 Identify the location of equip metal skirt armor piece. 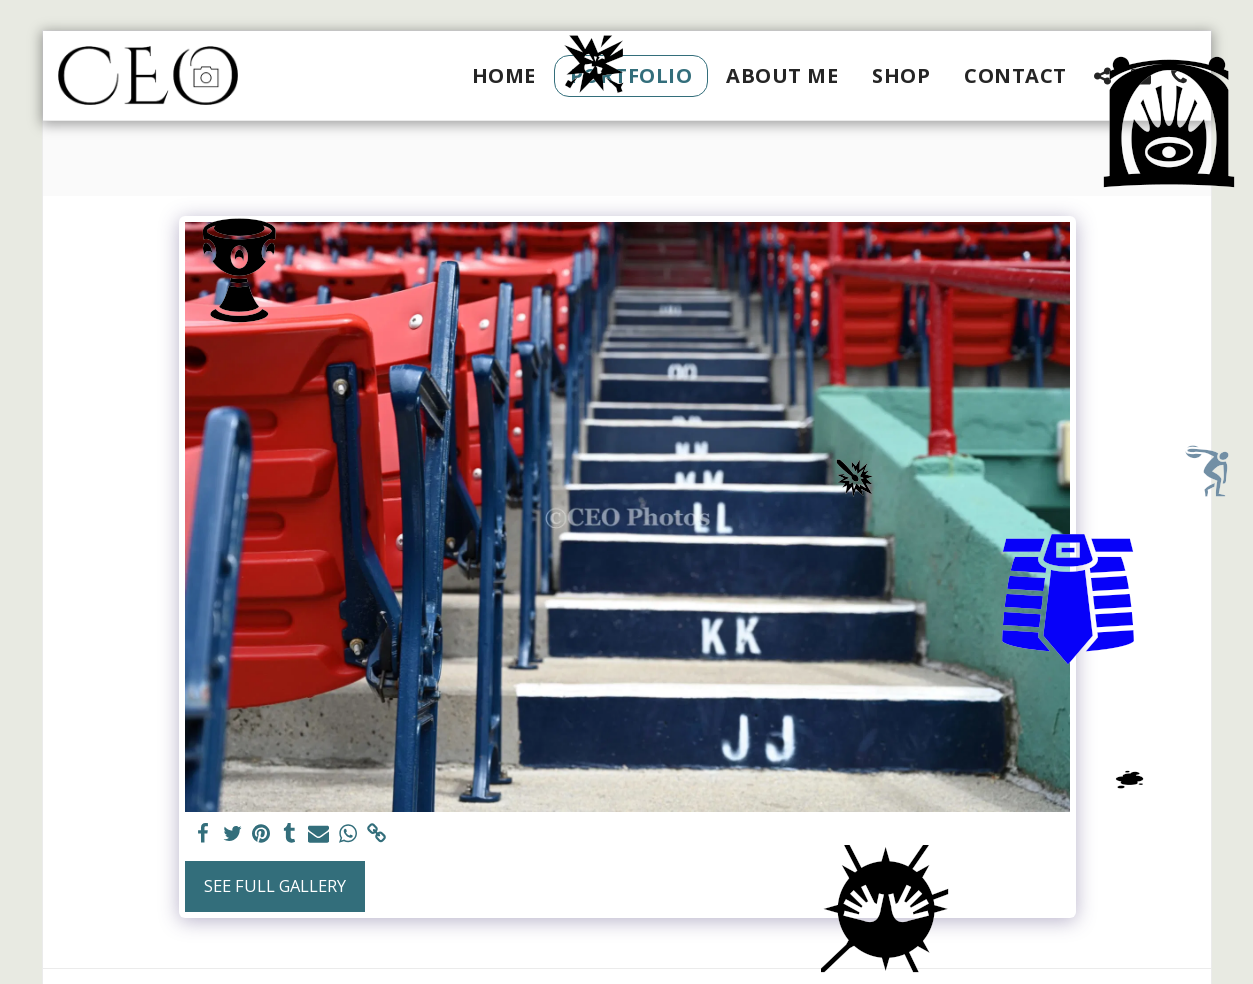
(1068, 600).